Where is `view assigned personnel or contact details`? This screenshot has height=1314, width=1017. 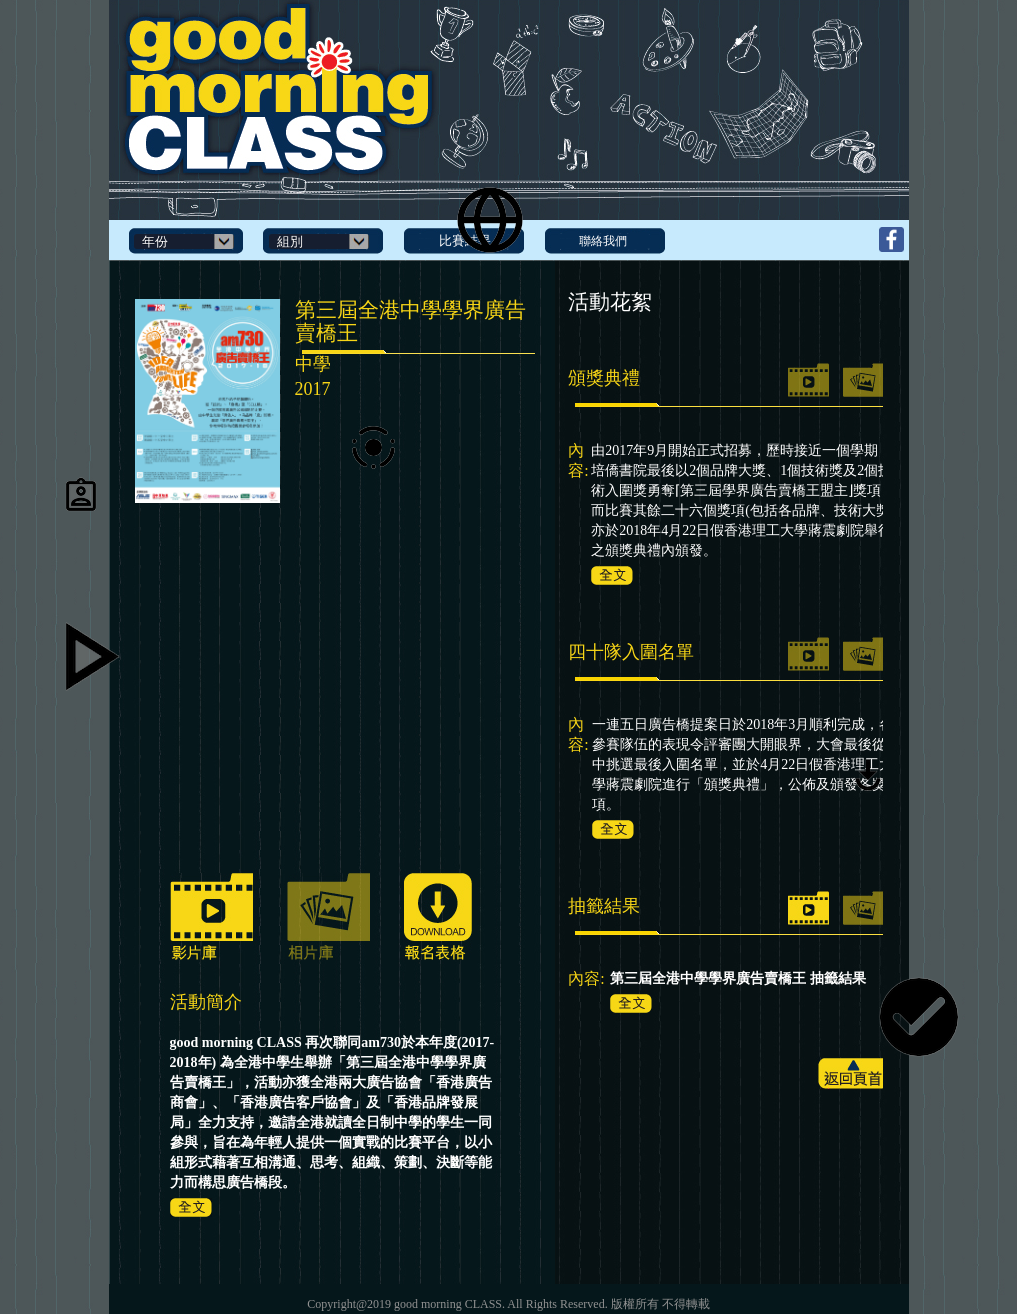 view assigned personnel or contact details is located at coordinates (81, 496).